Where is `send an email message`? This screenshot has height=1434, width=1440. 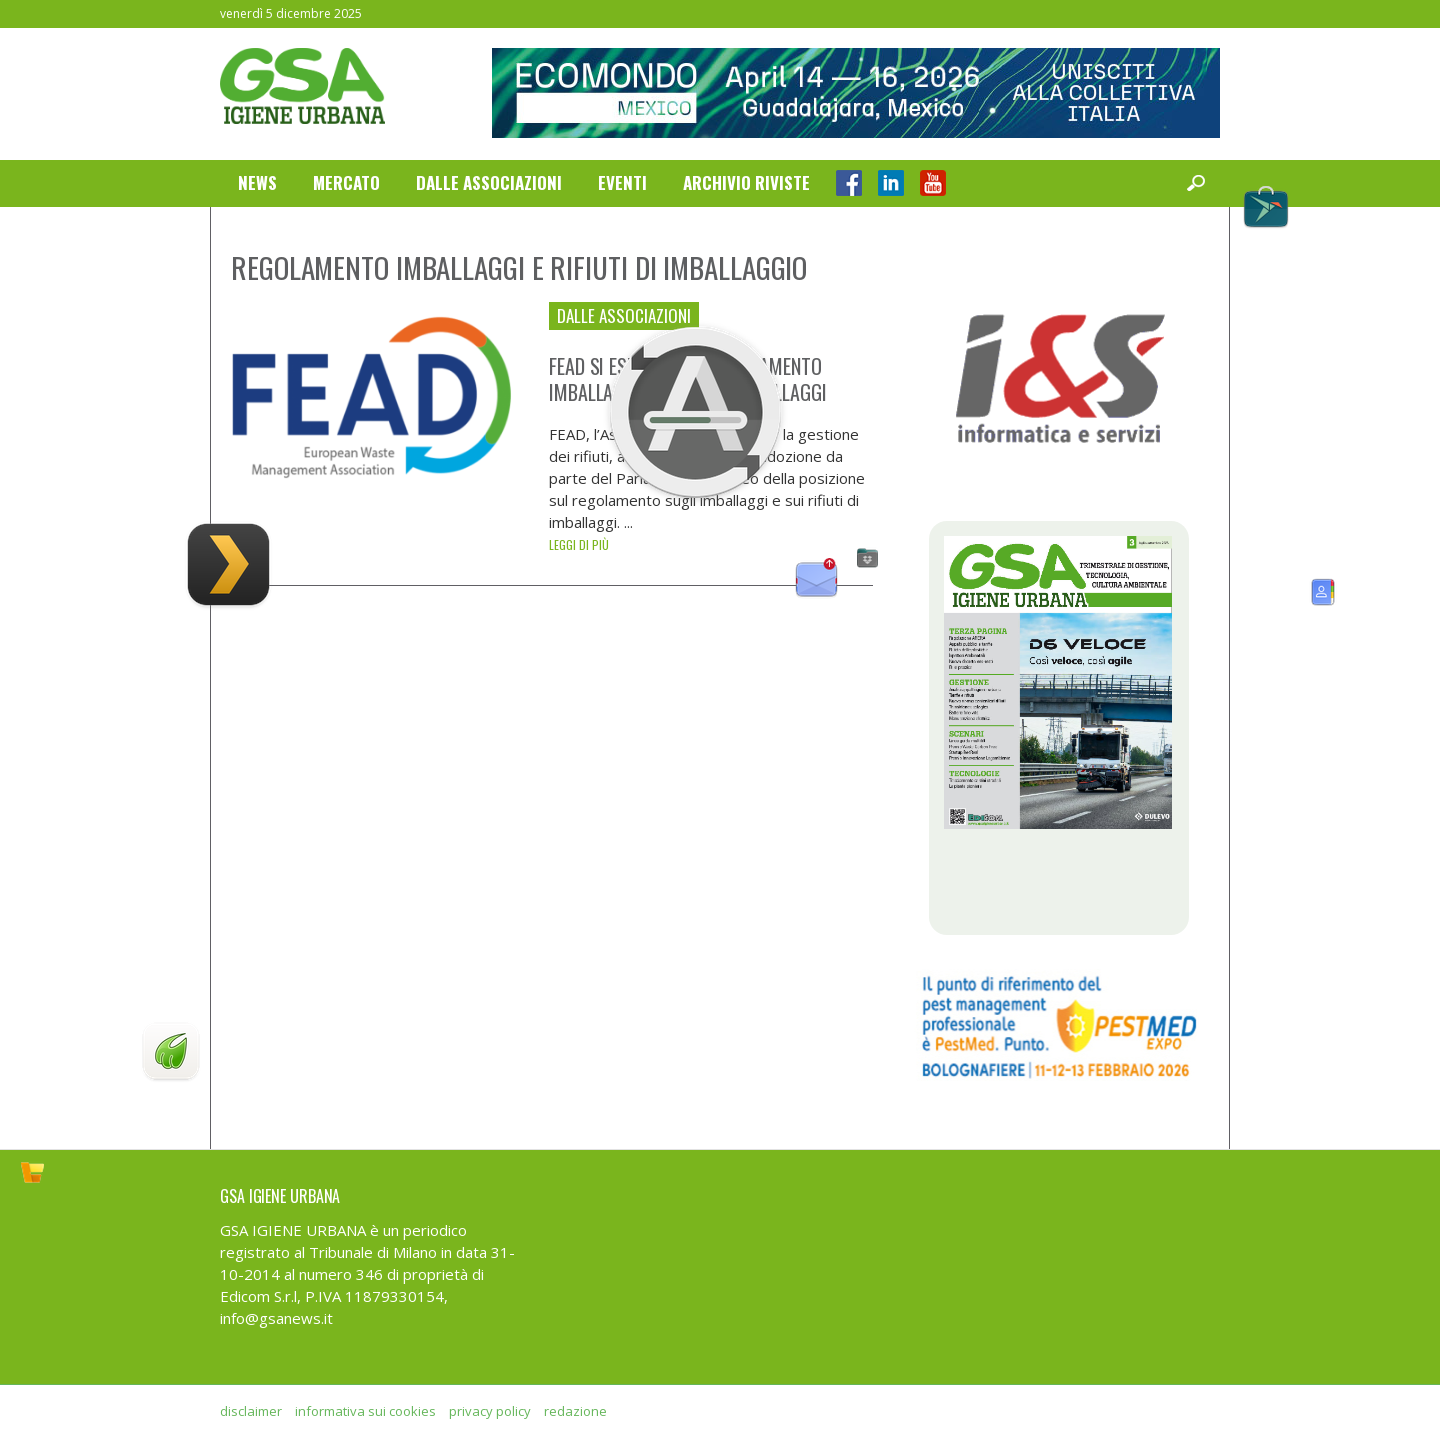
send an email message is located at coordinates (816, 579).